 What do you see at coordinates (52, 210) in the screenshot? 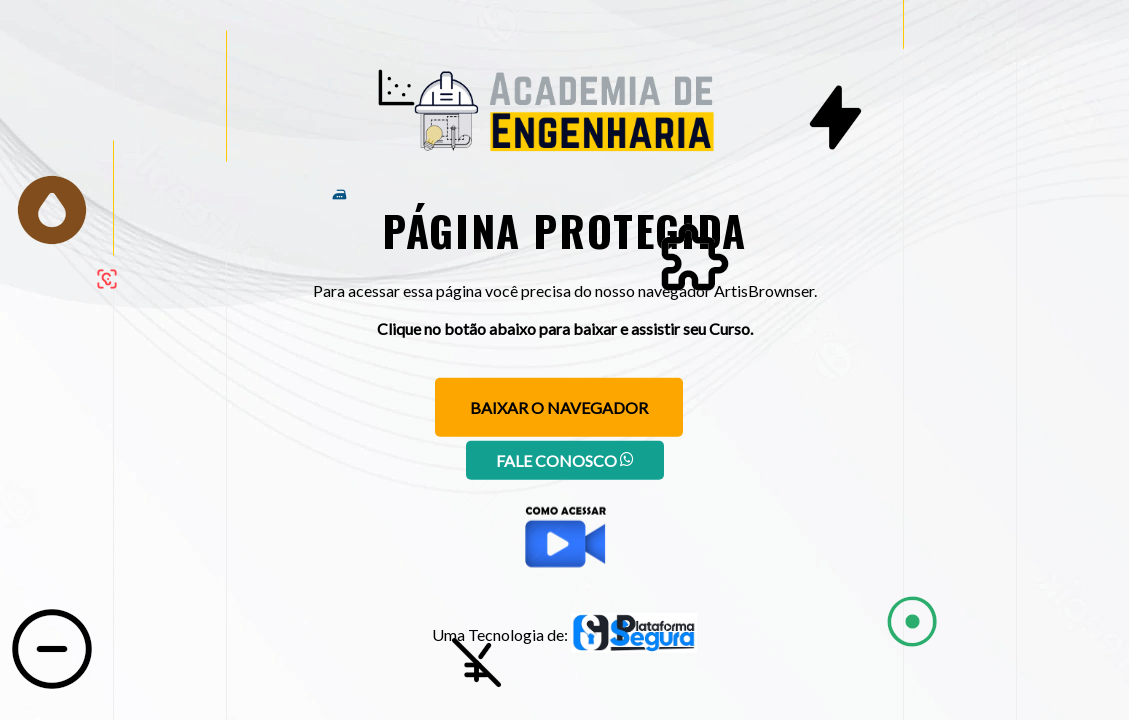
I see `adjust color or ink settings` at bounding box center [52, 210].